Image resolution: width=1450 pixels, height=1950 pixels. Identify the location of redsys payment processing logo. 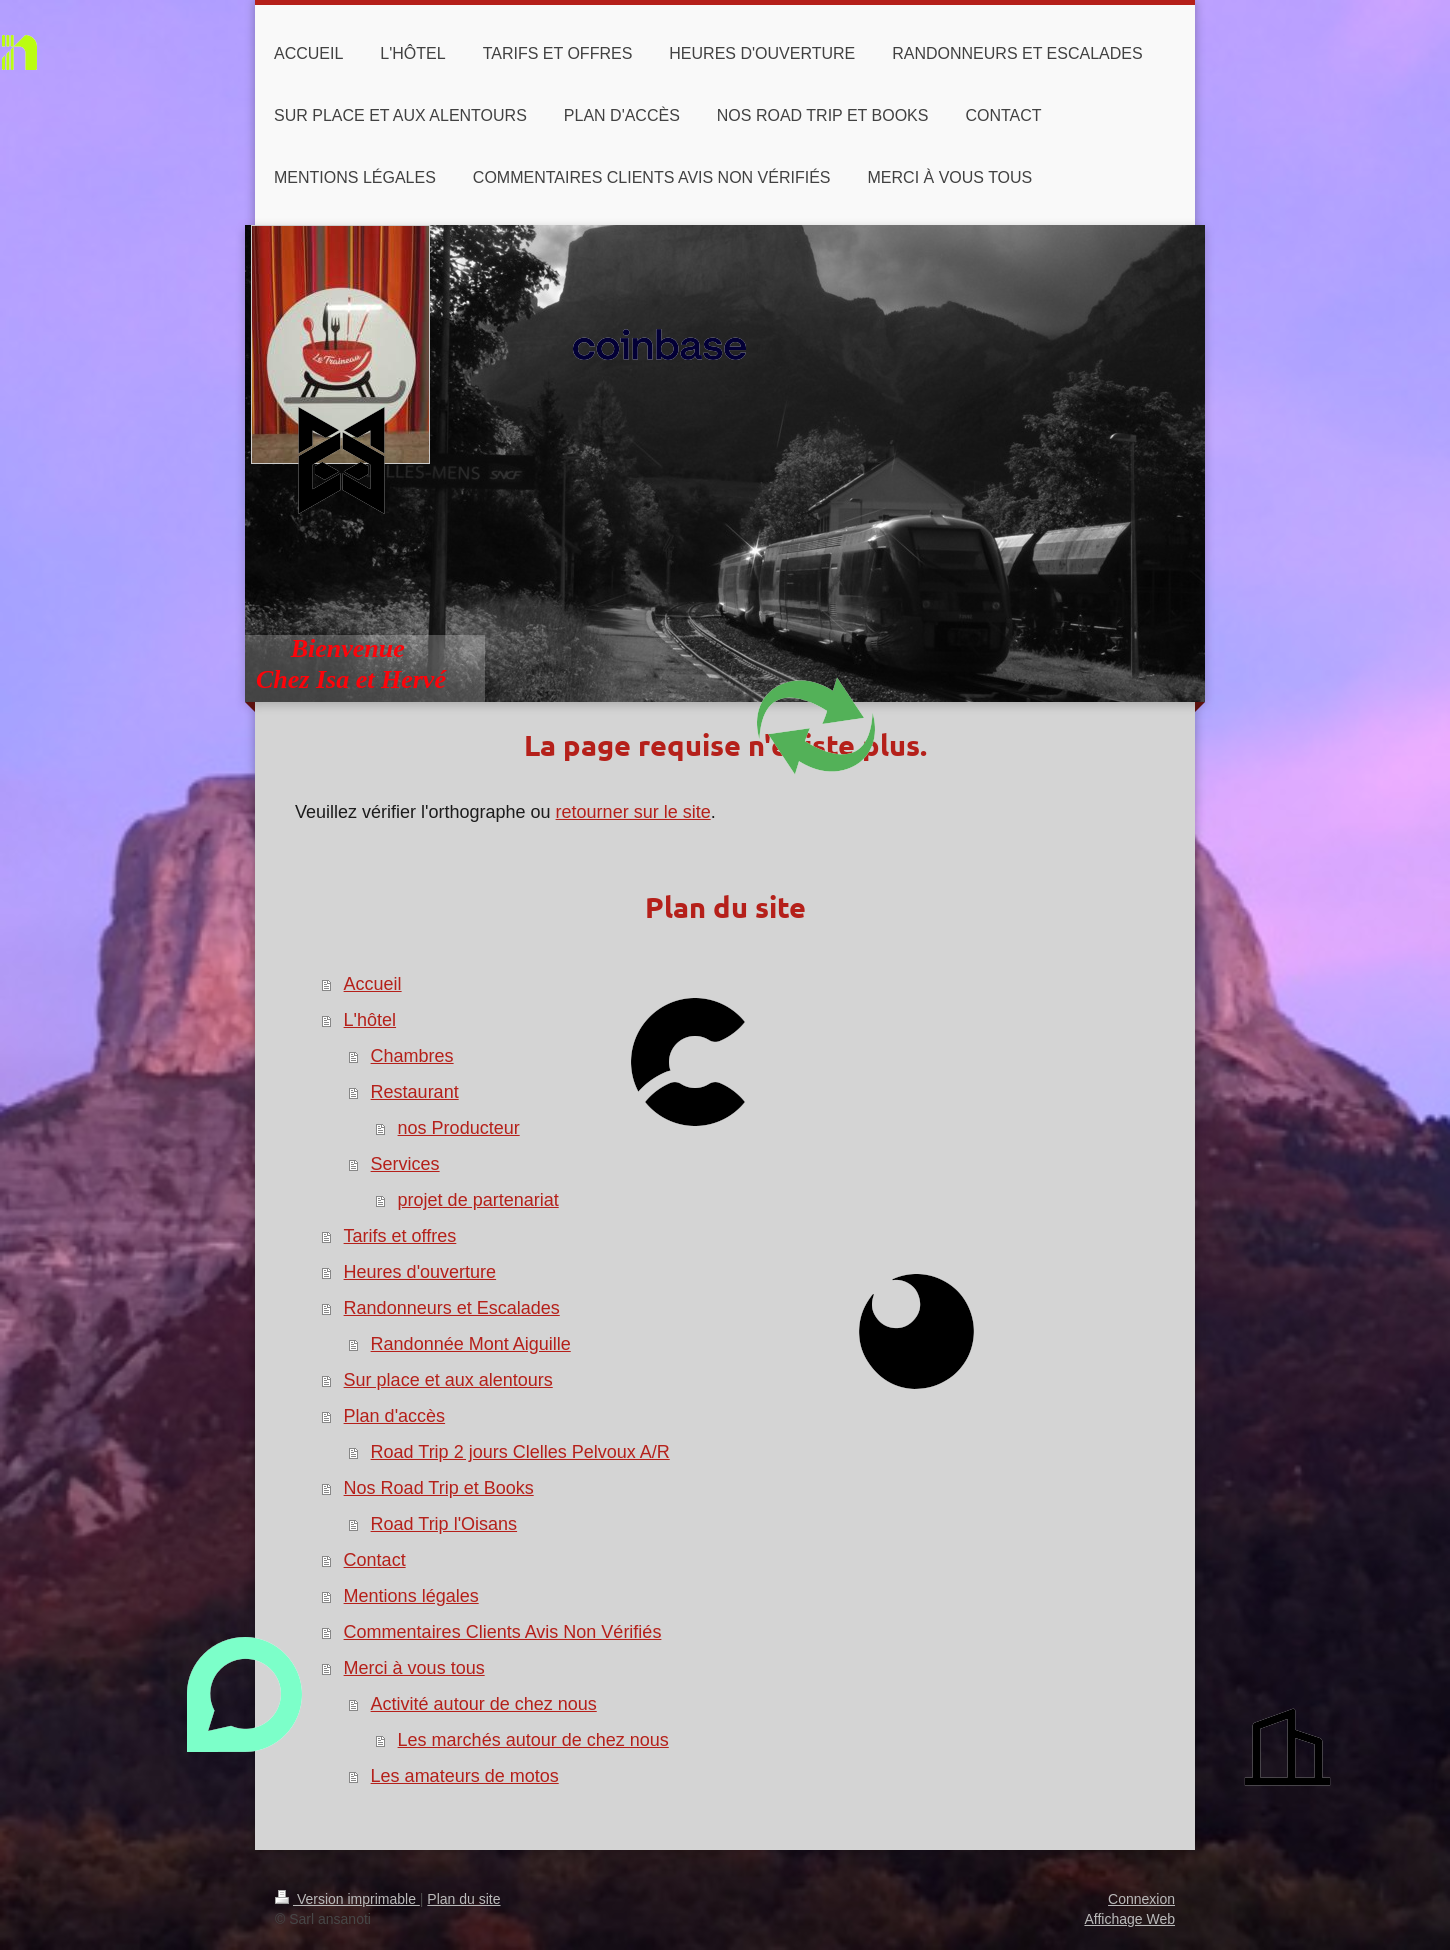
(916, 1331).